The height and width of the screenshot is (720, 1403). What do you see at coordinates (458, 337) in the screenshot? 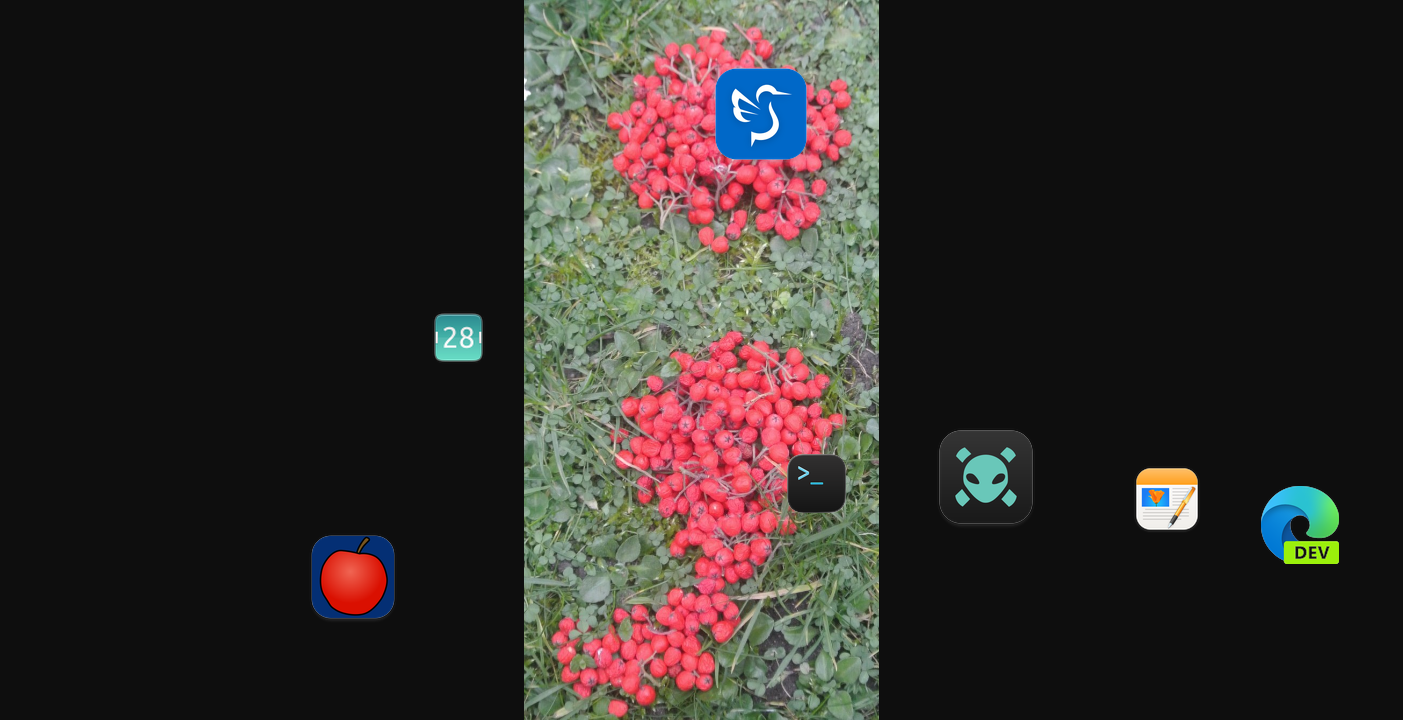
I see `open the calendar app` at bounding box center [458, 337].